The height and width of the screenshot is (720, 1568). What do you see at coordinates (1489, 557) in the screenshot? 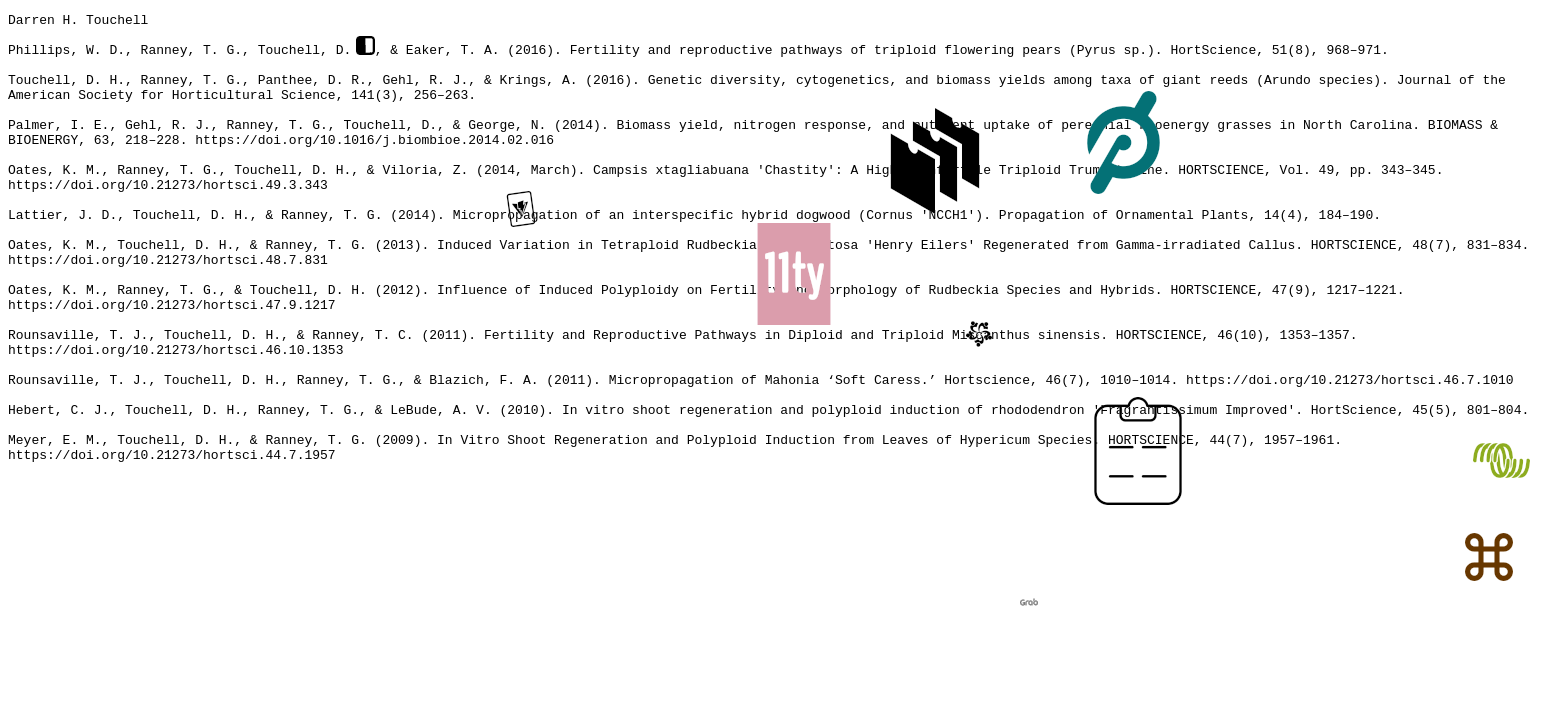
I see `command key symbol for keyboard shortcuts` at bounding box center [1489, 557].